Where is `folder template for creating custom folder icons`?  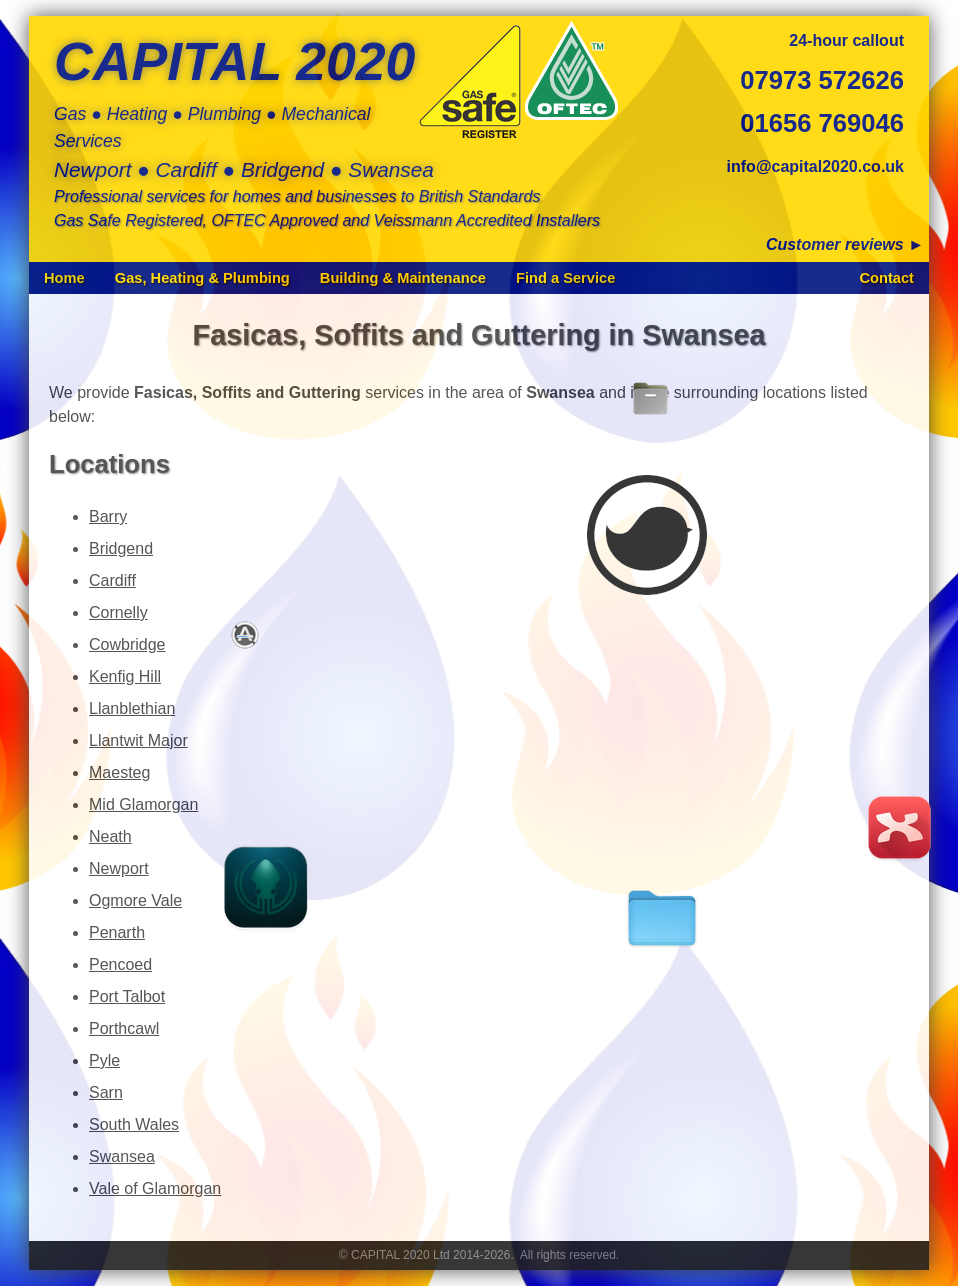
folder template for creating custom folder icons is located at coordinates (662, 918).